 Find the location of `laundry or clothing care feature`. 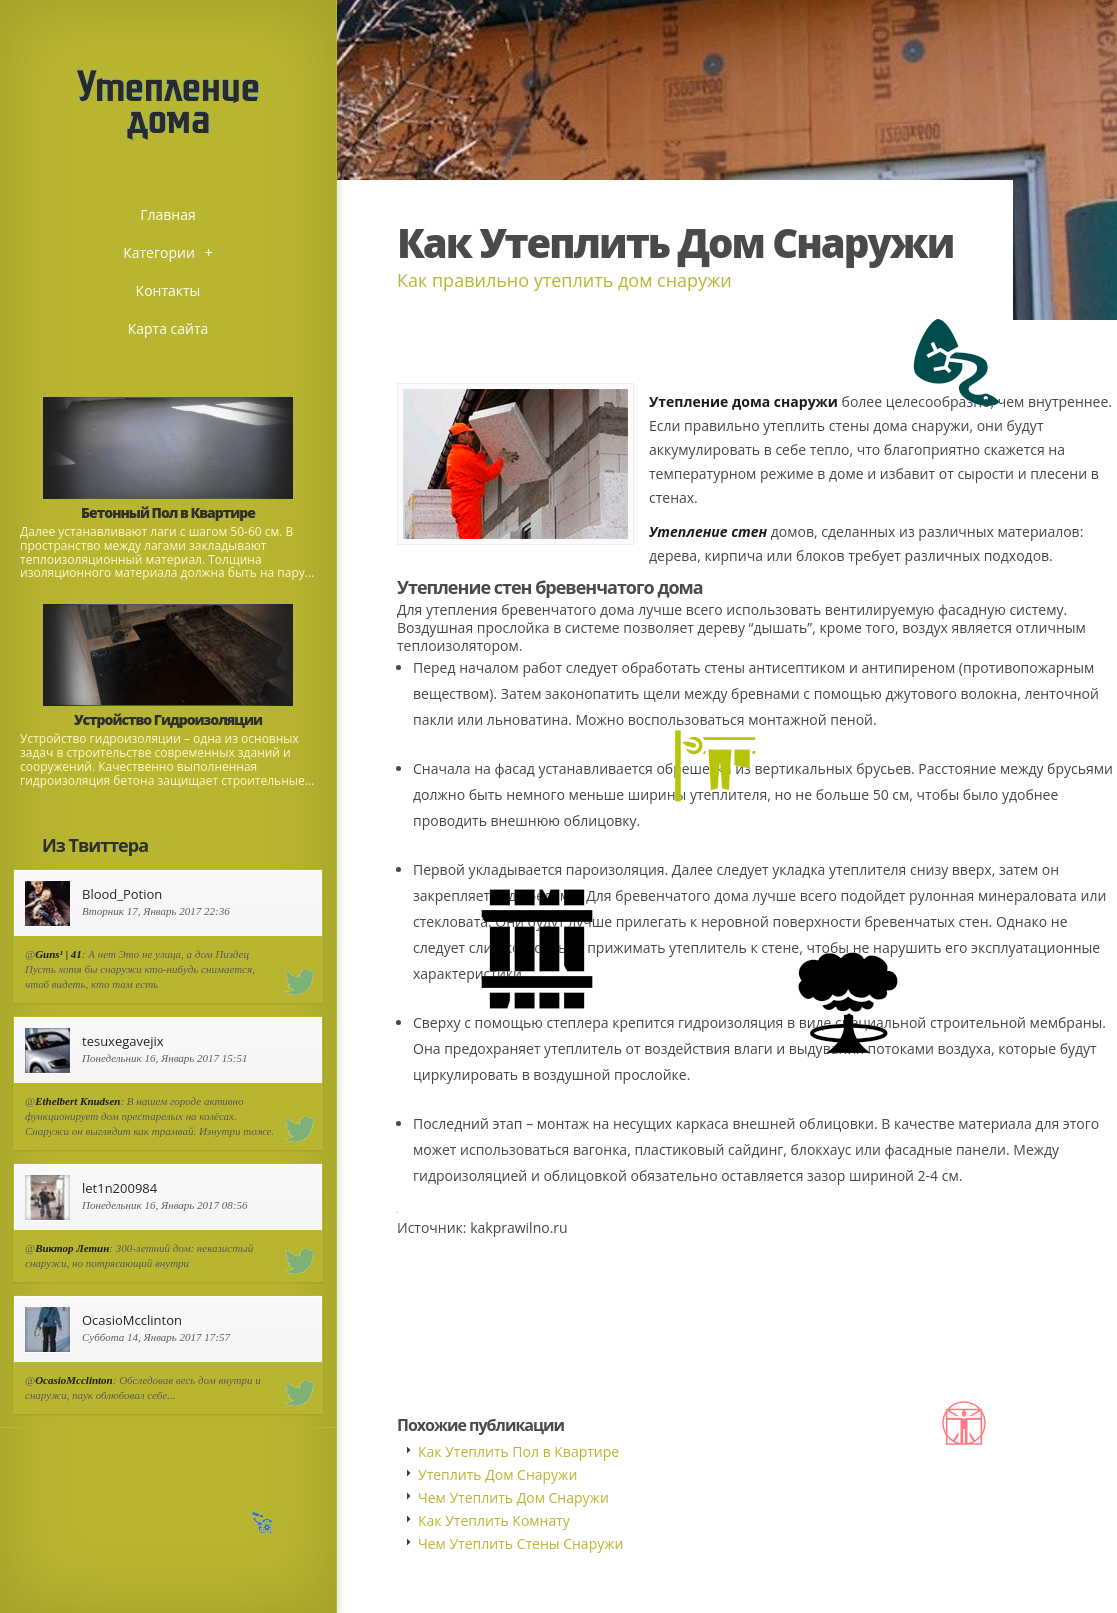

laundry or clothing care feature is located at coordinates (715, 762).